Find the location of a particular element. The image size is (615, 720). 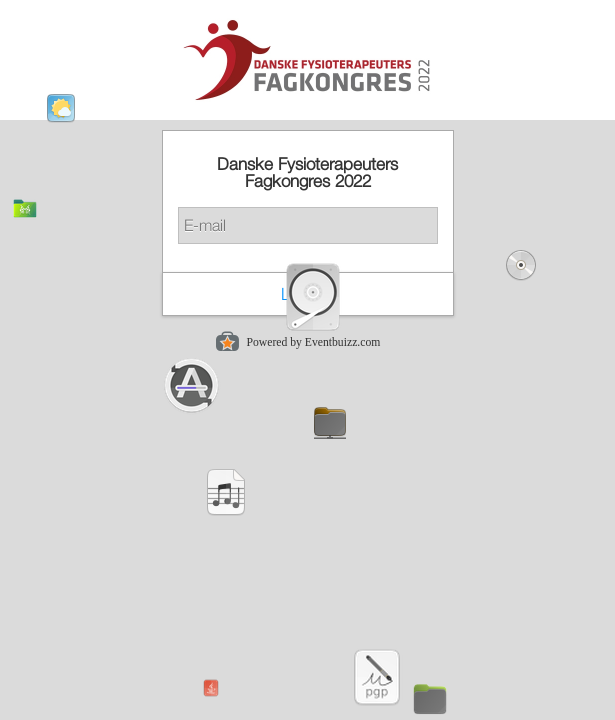

open the weather app is located at coordinates (61, 108).